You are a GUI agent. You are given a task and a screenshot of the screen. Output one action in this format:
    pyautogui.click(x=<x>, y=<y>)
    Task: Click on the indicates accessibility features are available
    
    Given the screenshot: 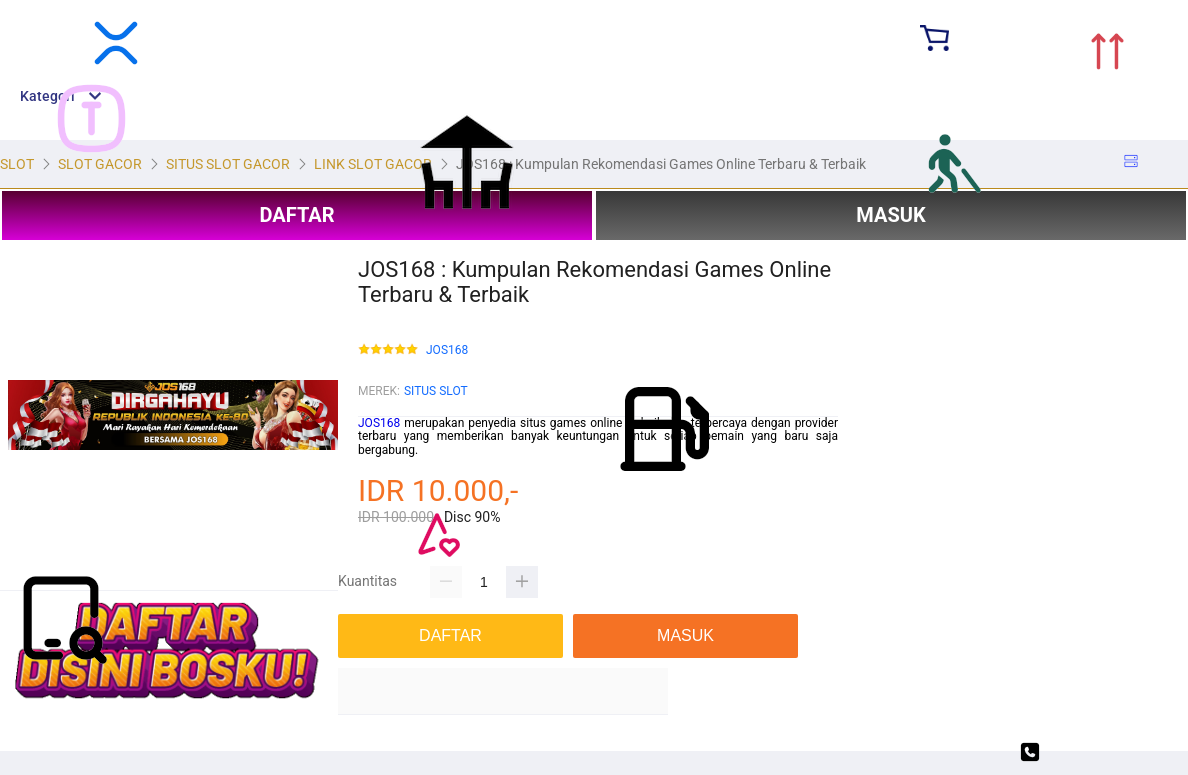 What is the action you would take?
    pyautogui.click(x=951, y=163)
    